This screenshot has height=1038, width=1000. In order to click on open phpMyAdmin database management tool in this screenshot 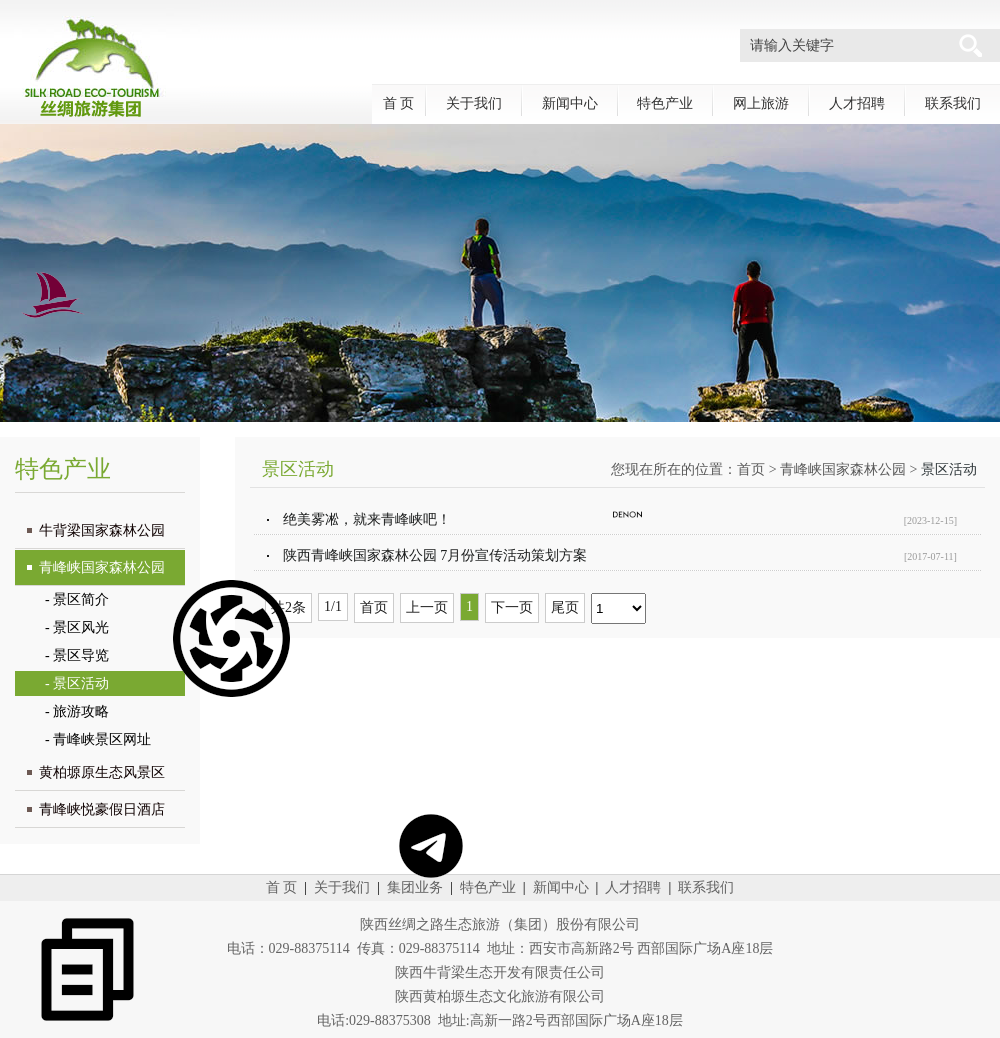, I will do `click(53, 295)`.